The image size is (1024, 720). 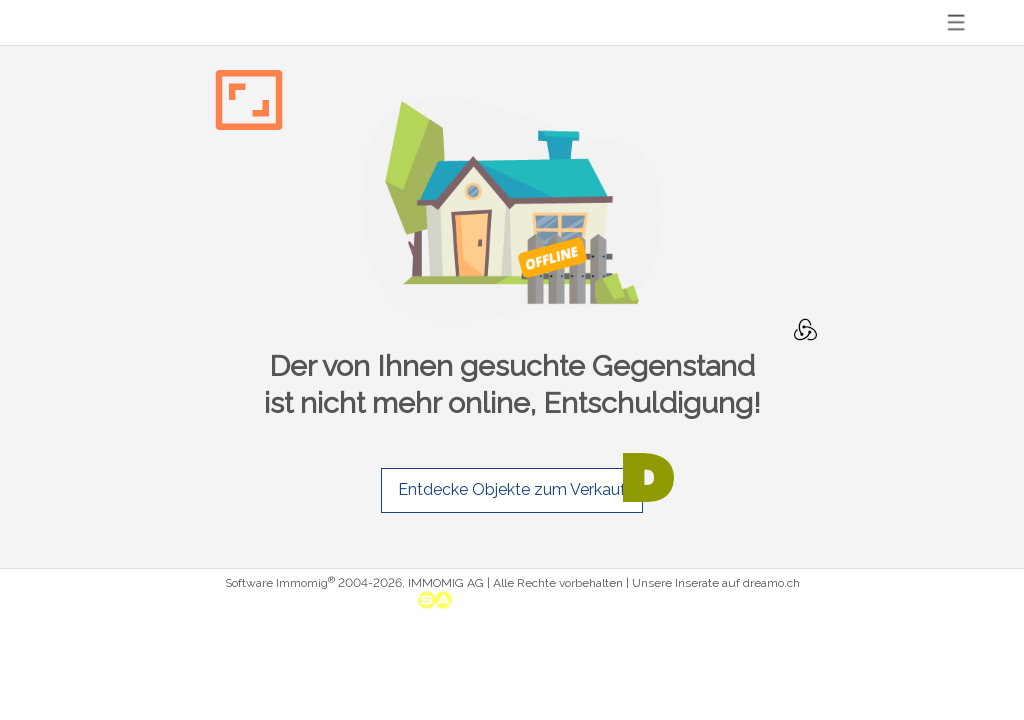 What do you see at coordinates (648, 477) in the screenshot?
I see `DMM.com logo` at bounding box center [648, 477].